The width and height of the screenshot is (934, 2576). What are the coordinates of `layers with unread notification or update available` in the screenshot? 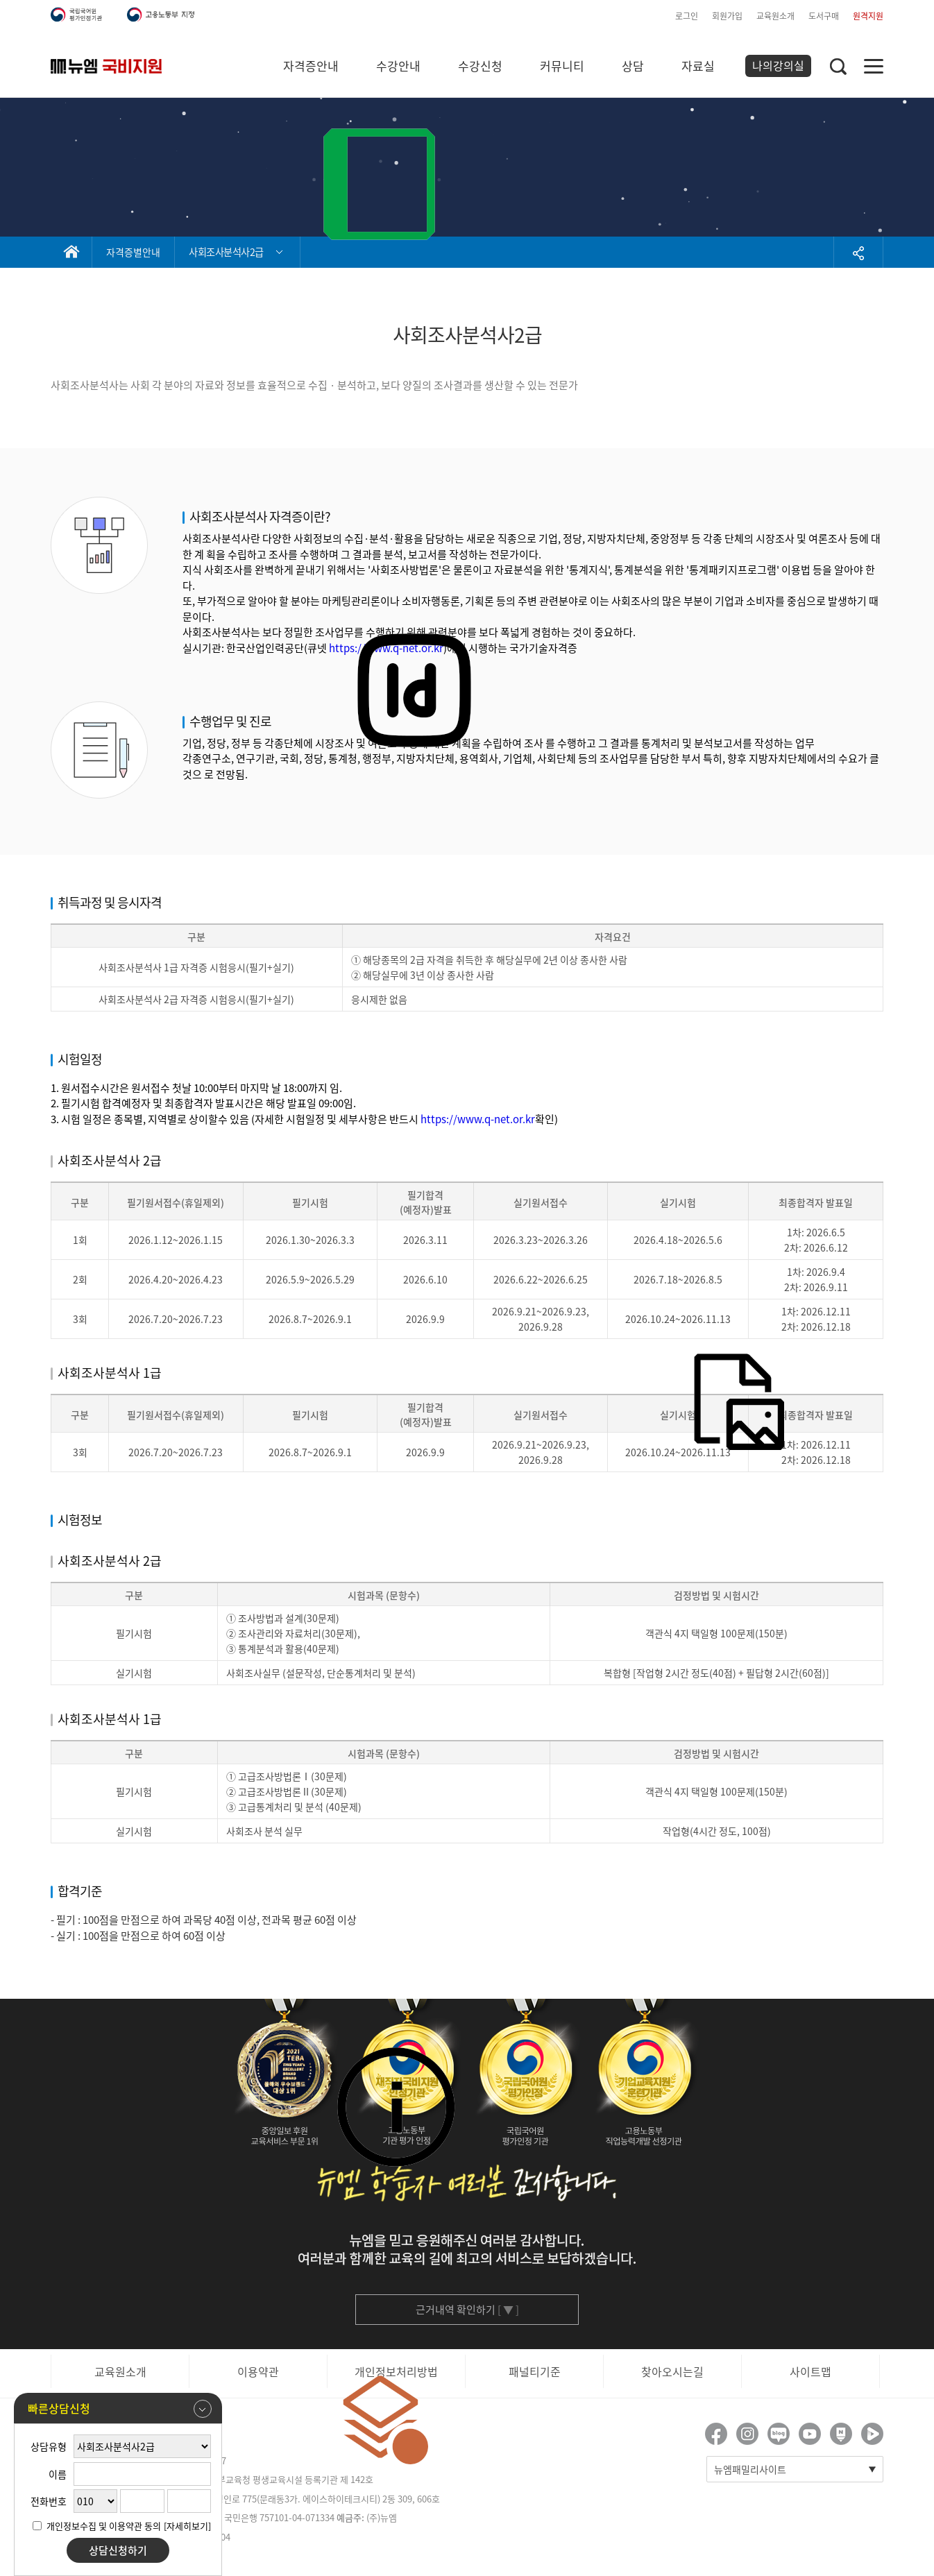 It's located at (380, 2416).